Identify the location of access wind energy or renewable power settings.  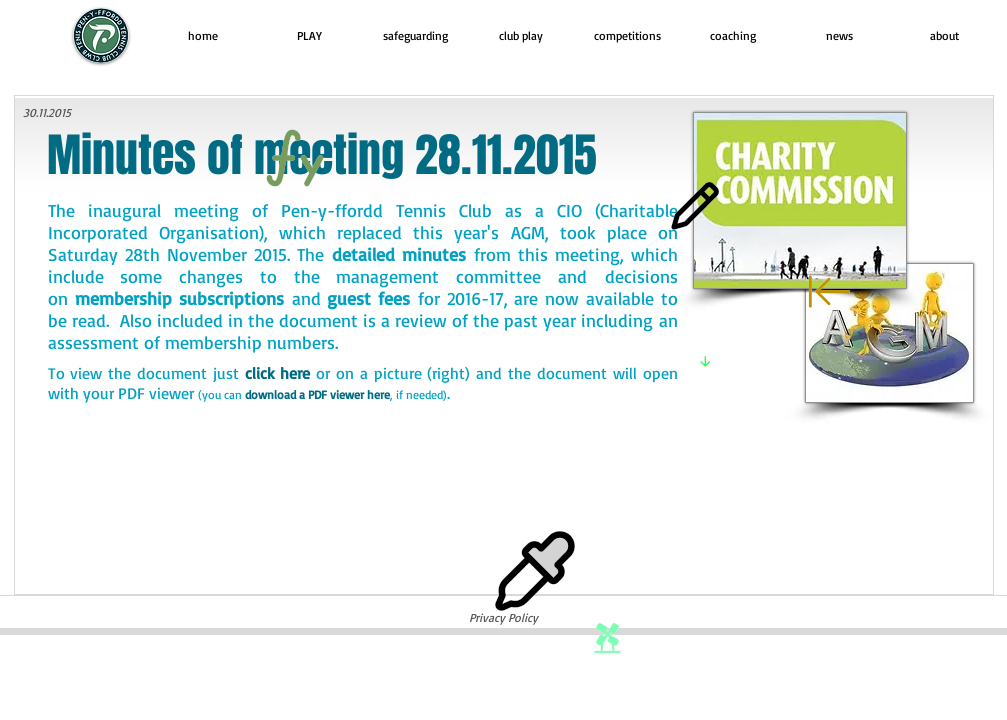
(607, 638).